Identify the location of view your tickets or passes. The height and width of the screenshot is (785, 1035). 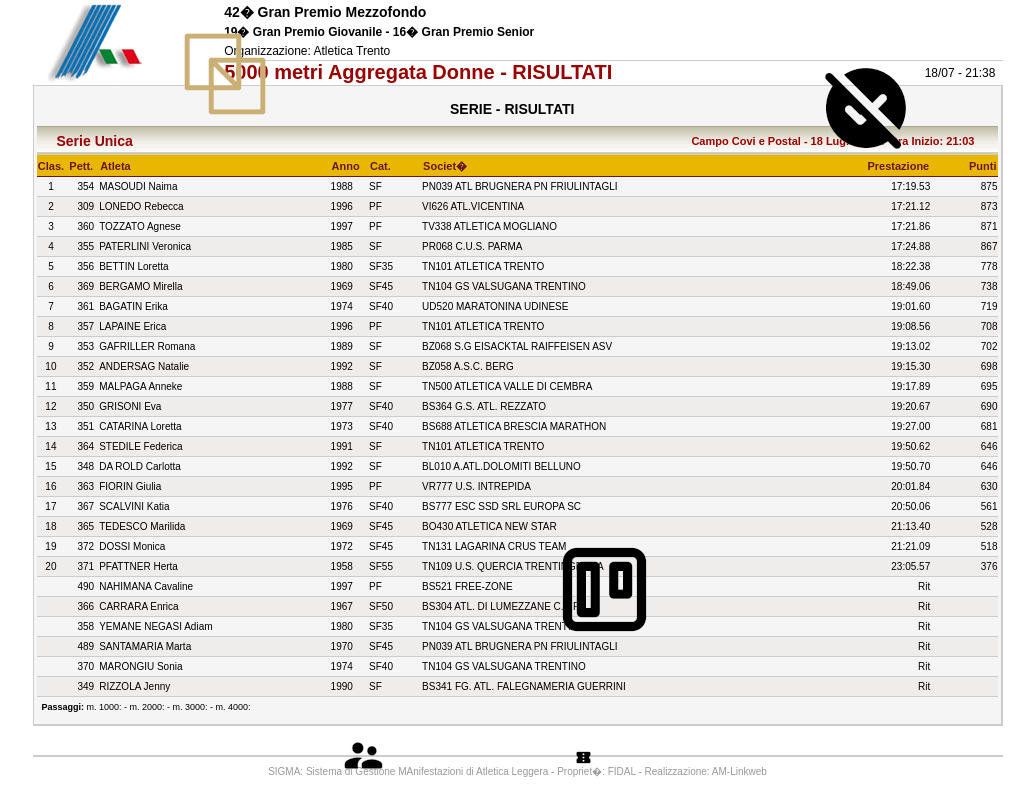
(583, 757).